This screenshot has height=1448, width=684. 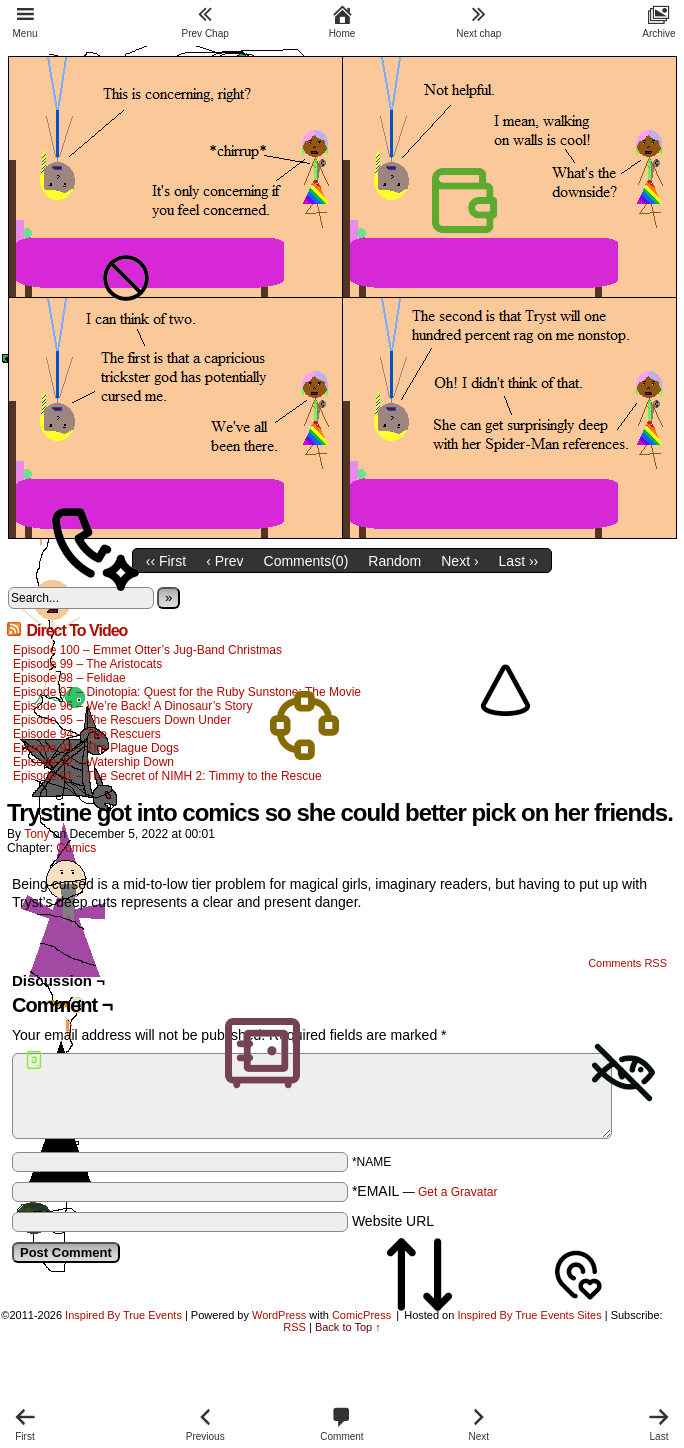 What do you see at coordinates (304, 725) in the screenshot?
I see `edit bezier curve anchor points` at bounding box center [304, 725].